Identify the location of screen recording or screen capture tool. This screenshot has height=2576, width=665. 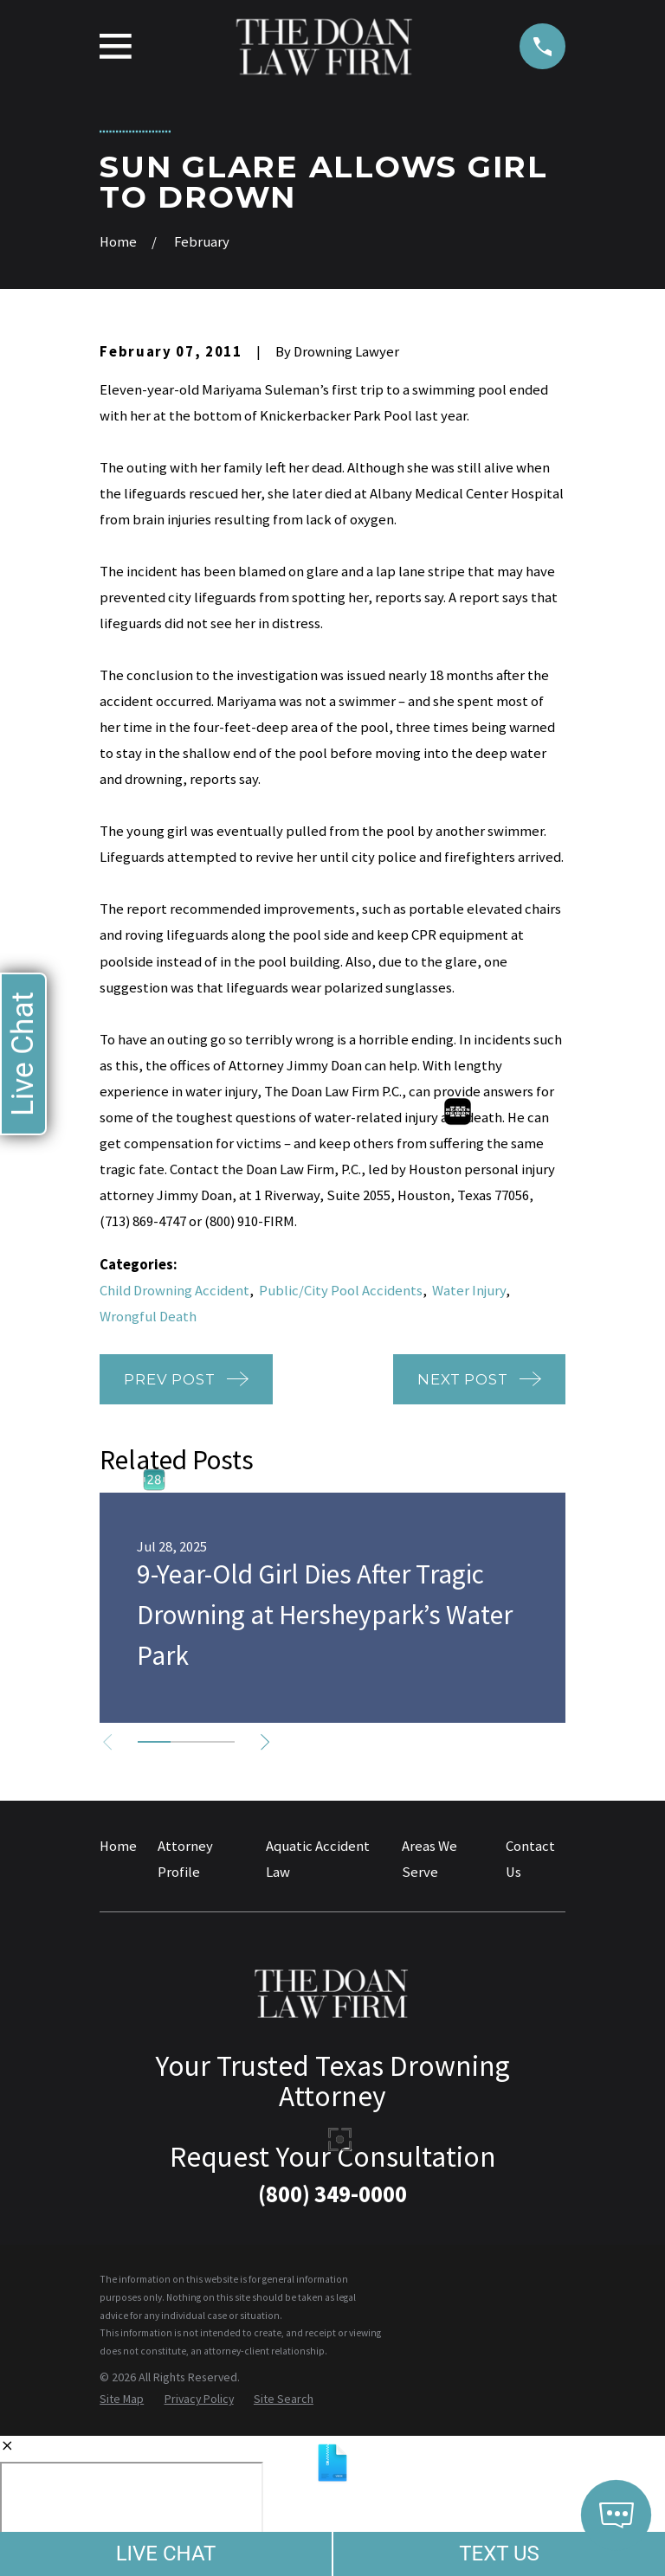
(339, 2139).